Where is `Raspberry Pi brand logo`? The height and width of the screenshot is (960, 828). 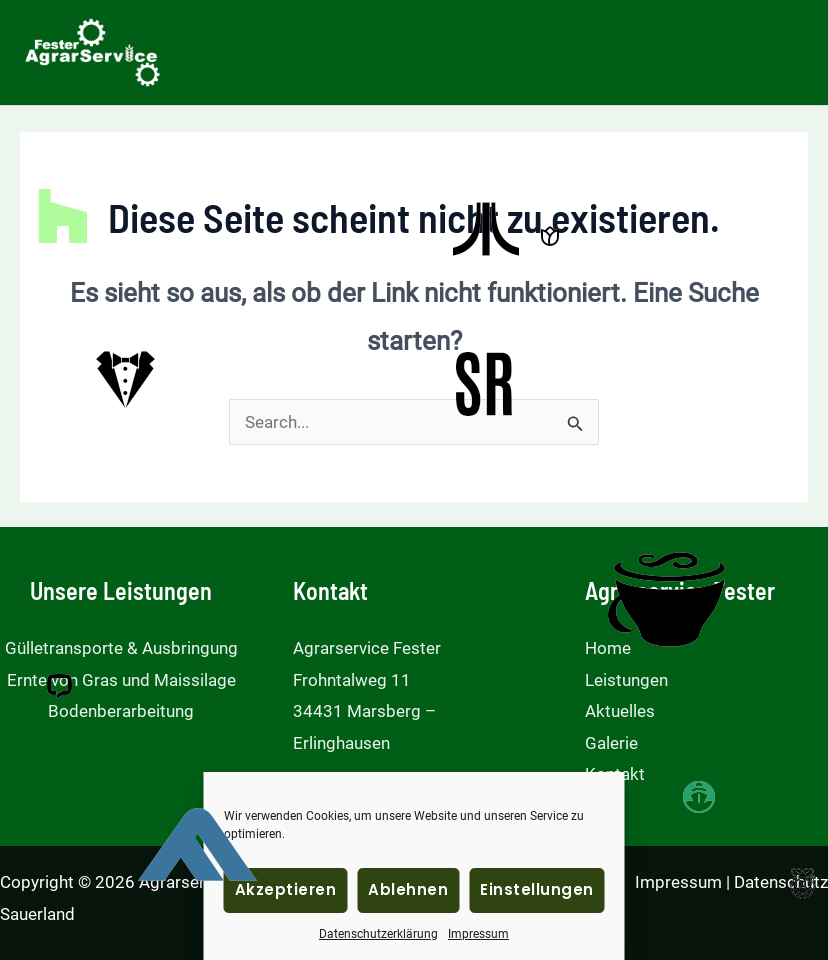 Raspberry Pi brand logo is located at coordinates (802, 883).